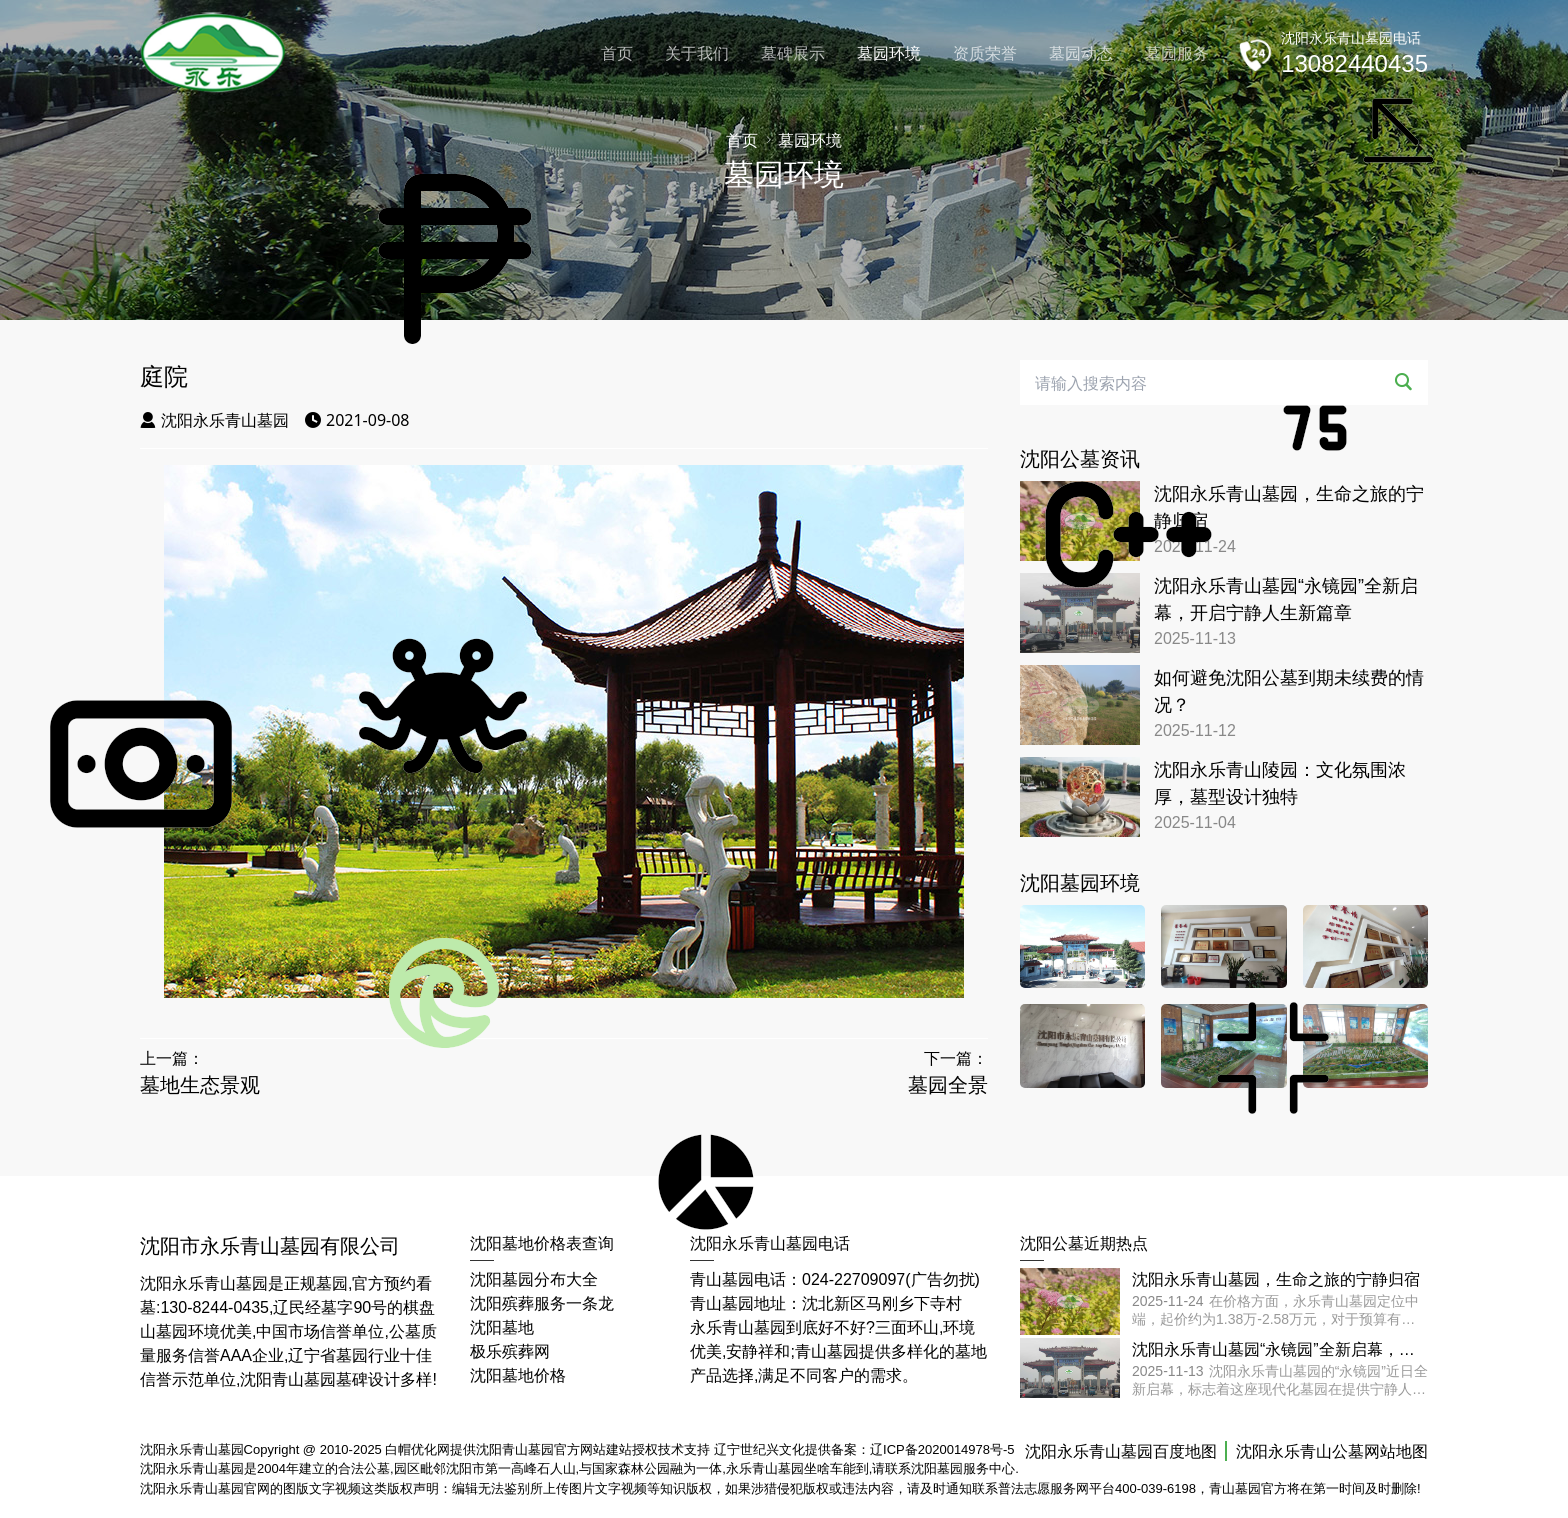 The width and height of the screenshot is (1568, 1518). Describe the element at coordinates (444, 993) in the screenshot. I see `open microsoft edge browser` at that location.